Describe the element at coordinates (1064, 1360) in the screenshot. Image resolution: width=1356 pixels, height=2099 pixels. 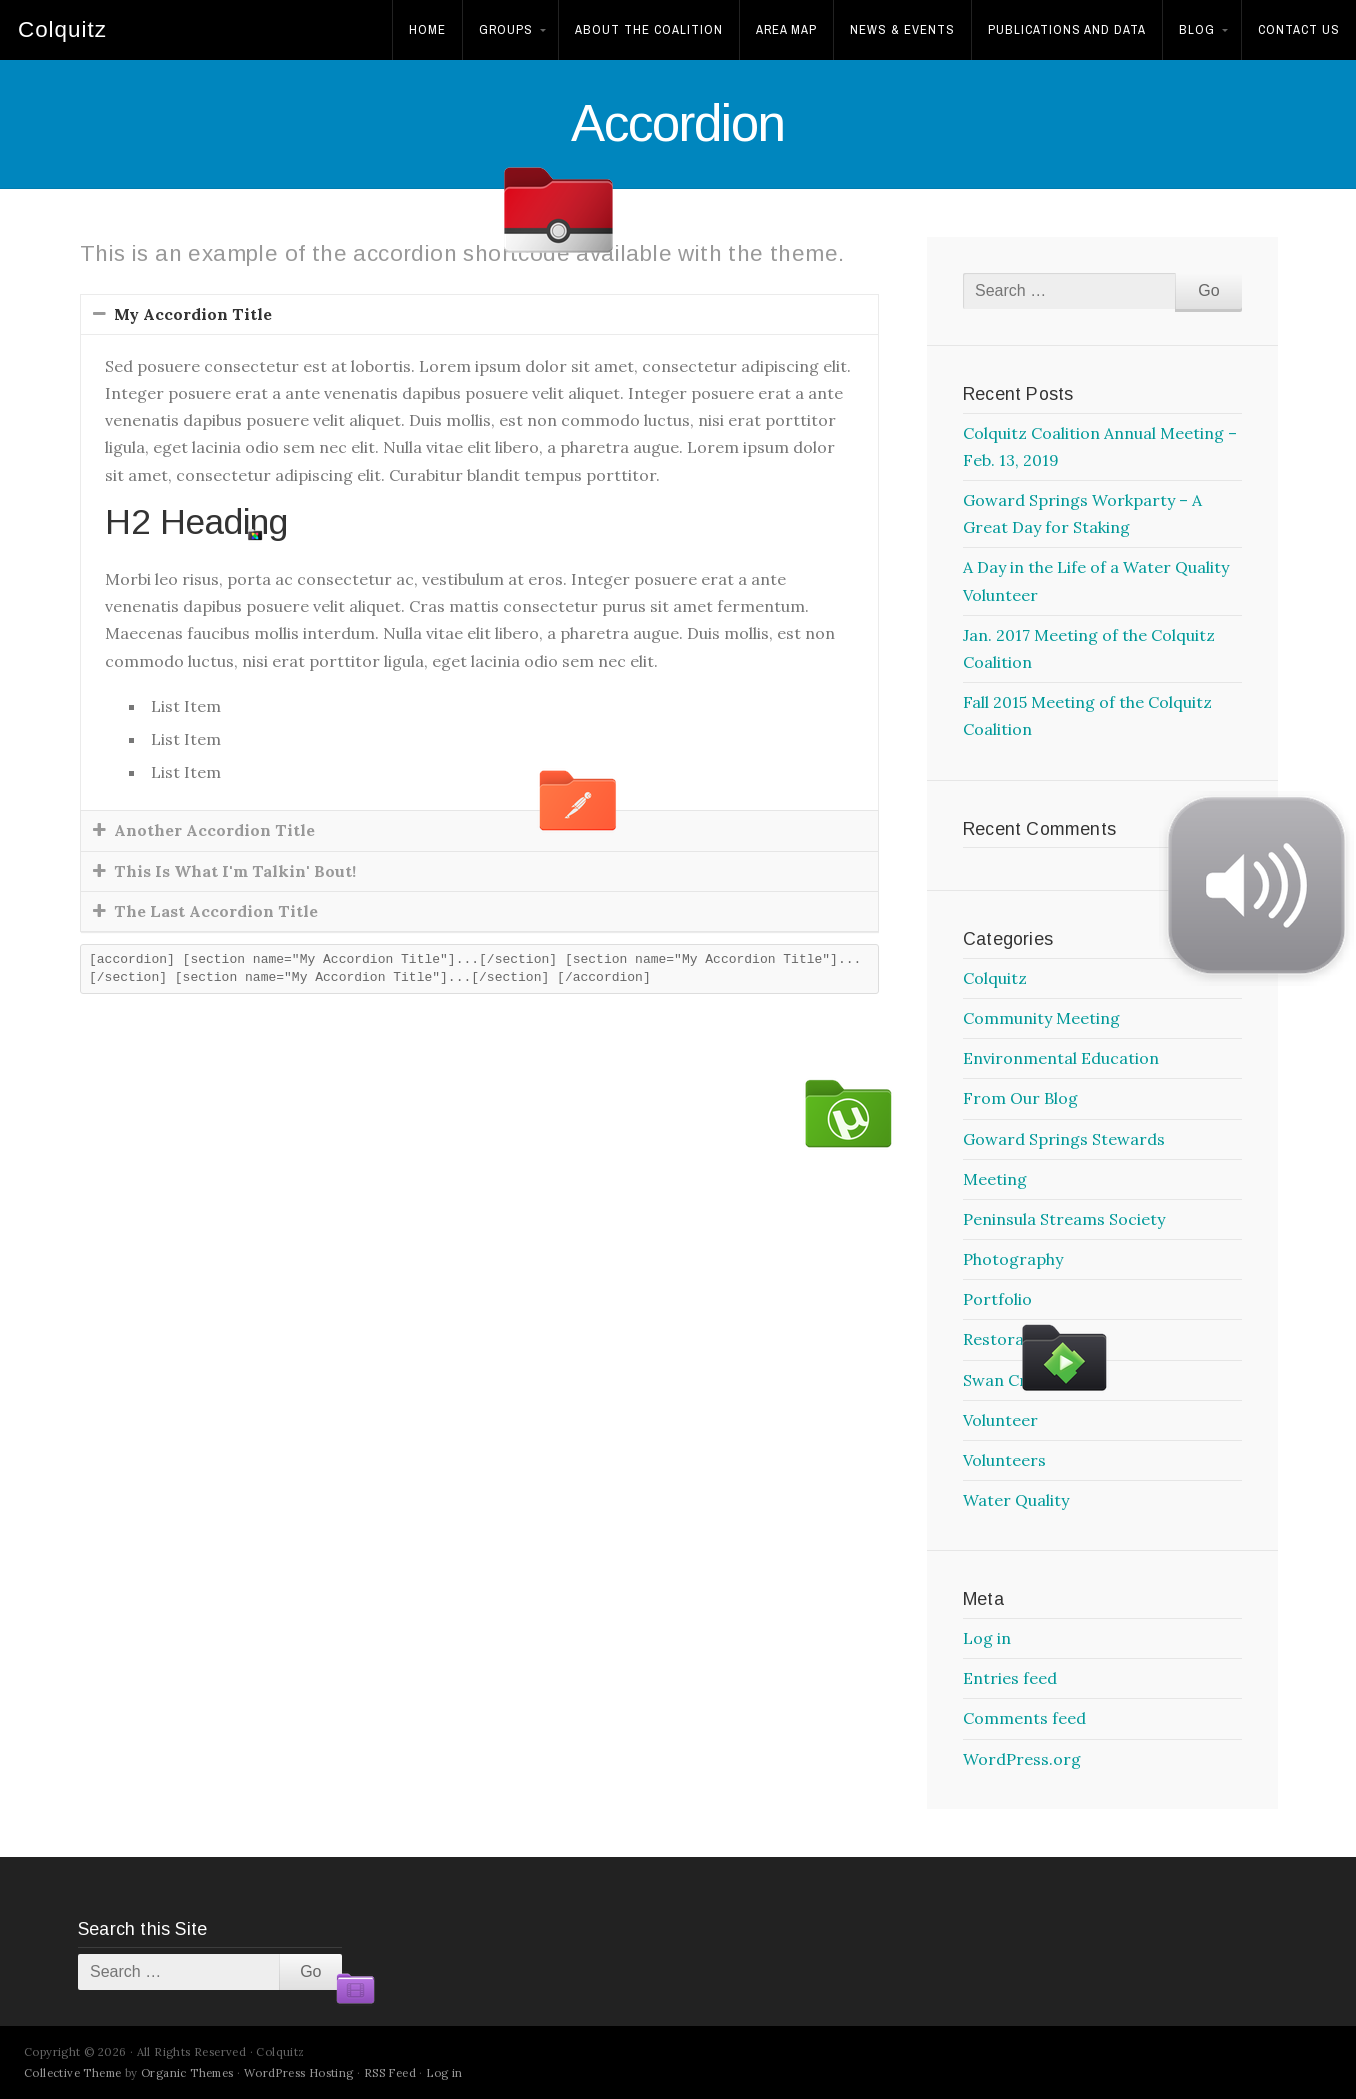
I see `open folder containing Emby media server files` at that location.